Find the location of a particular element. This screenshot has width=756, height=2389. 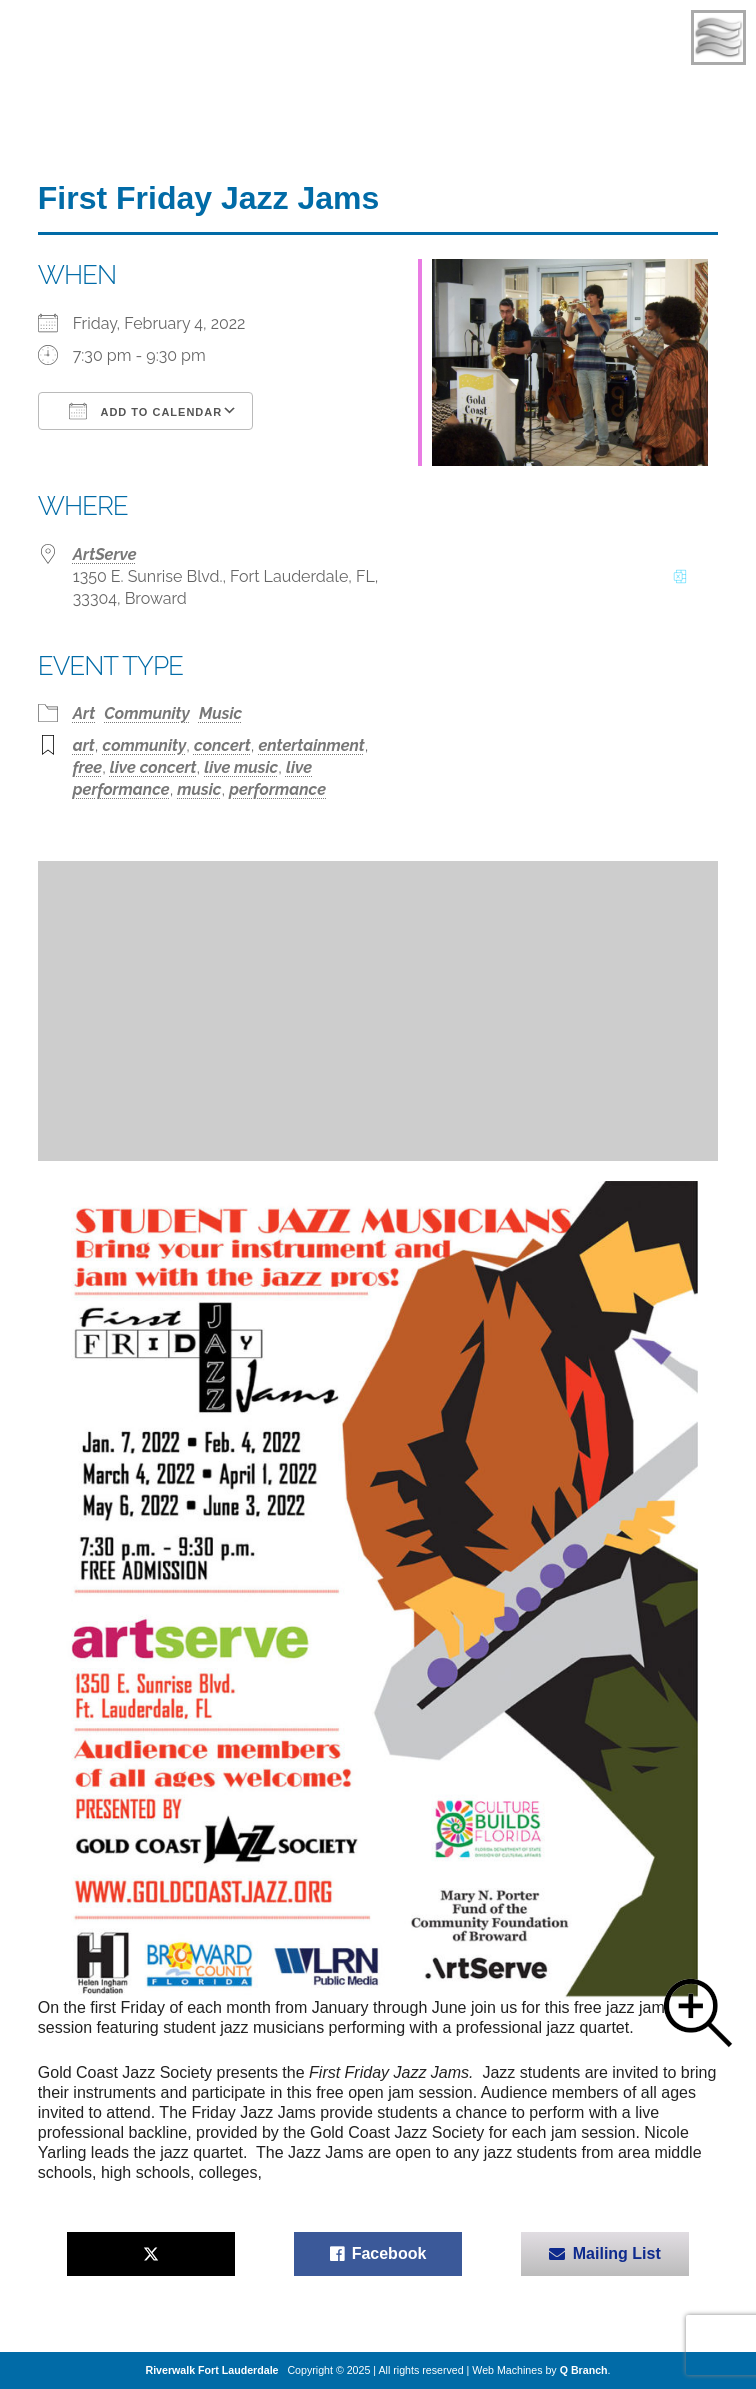

zoom in on the current view is located at coordinates (698, 2013).